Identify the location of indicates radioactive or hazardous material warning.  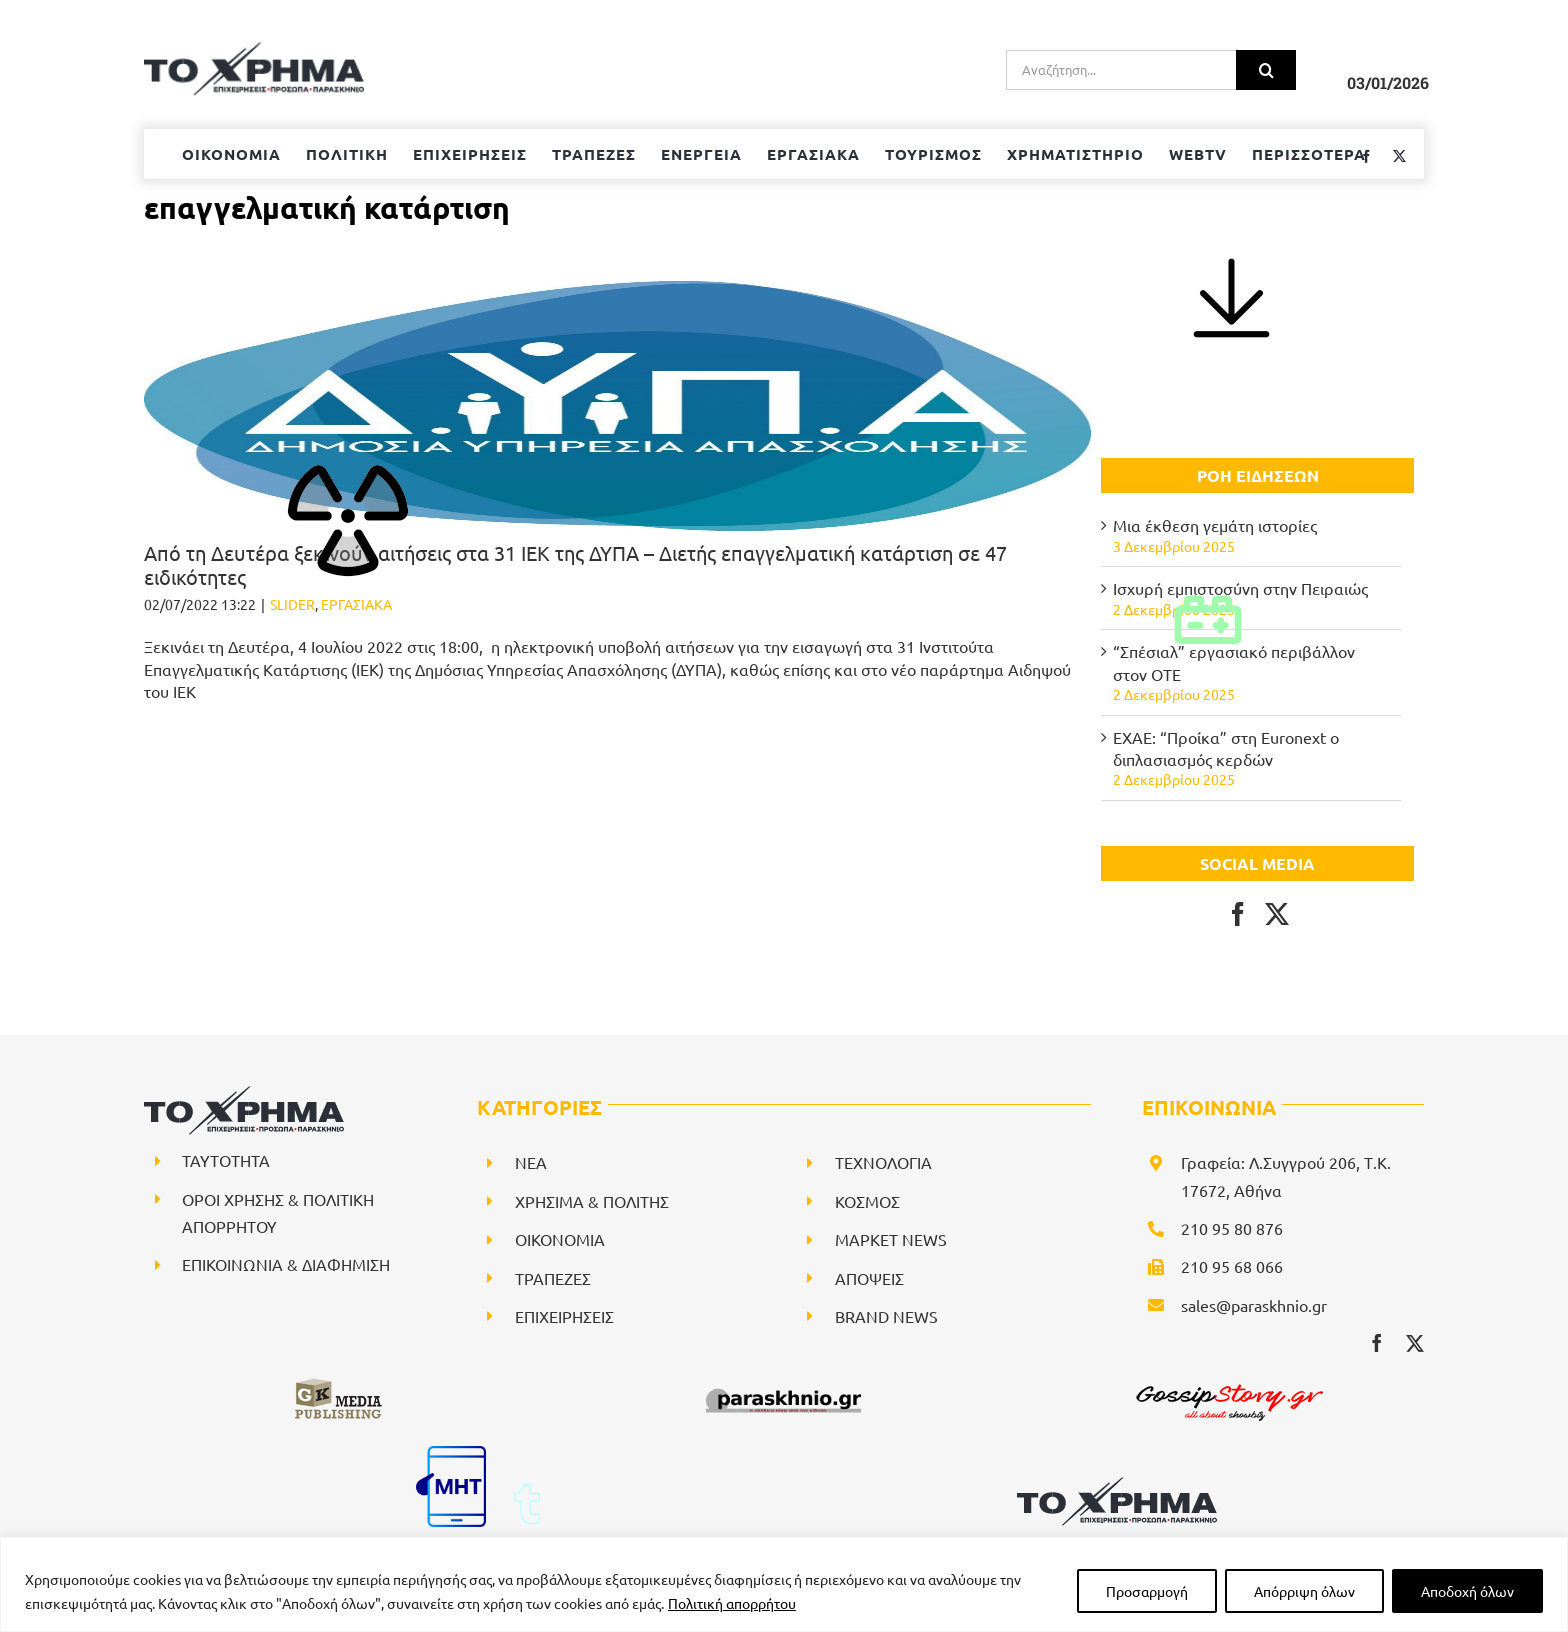
(348, 516).